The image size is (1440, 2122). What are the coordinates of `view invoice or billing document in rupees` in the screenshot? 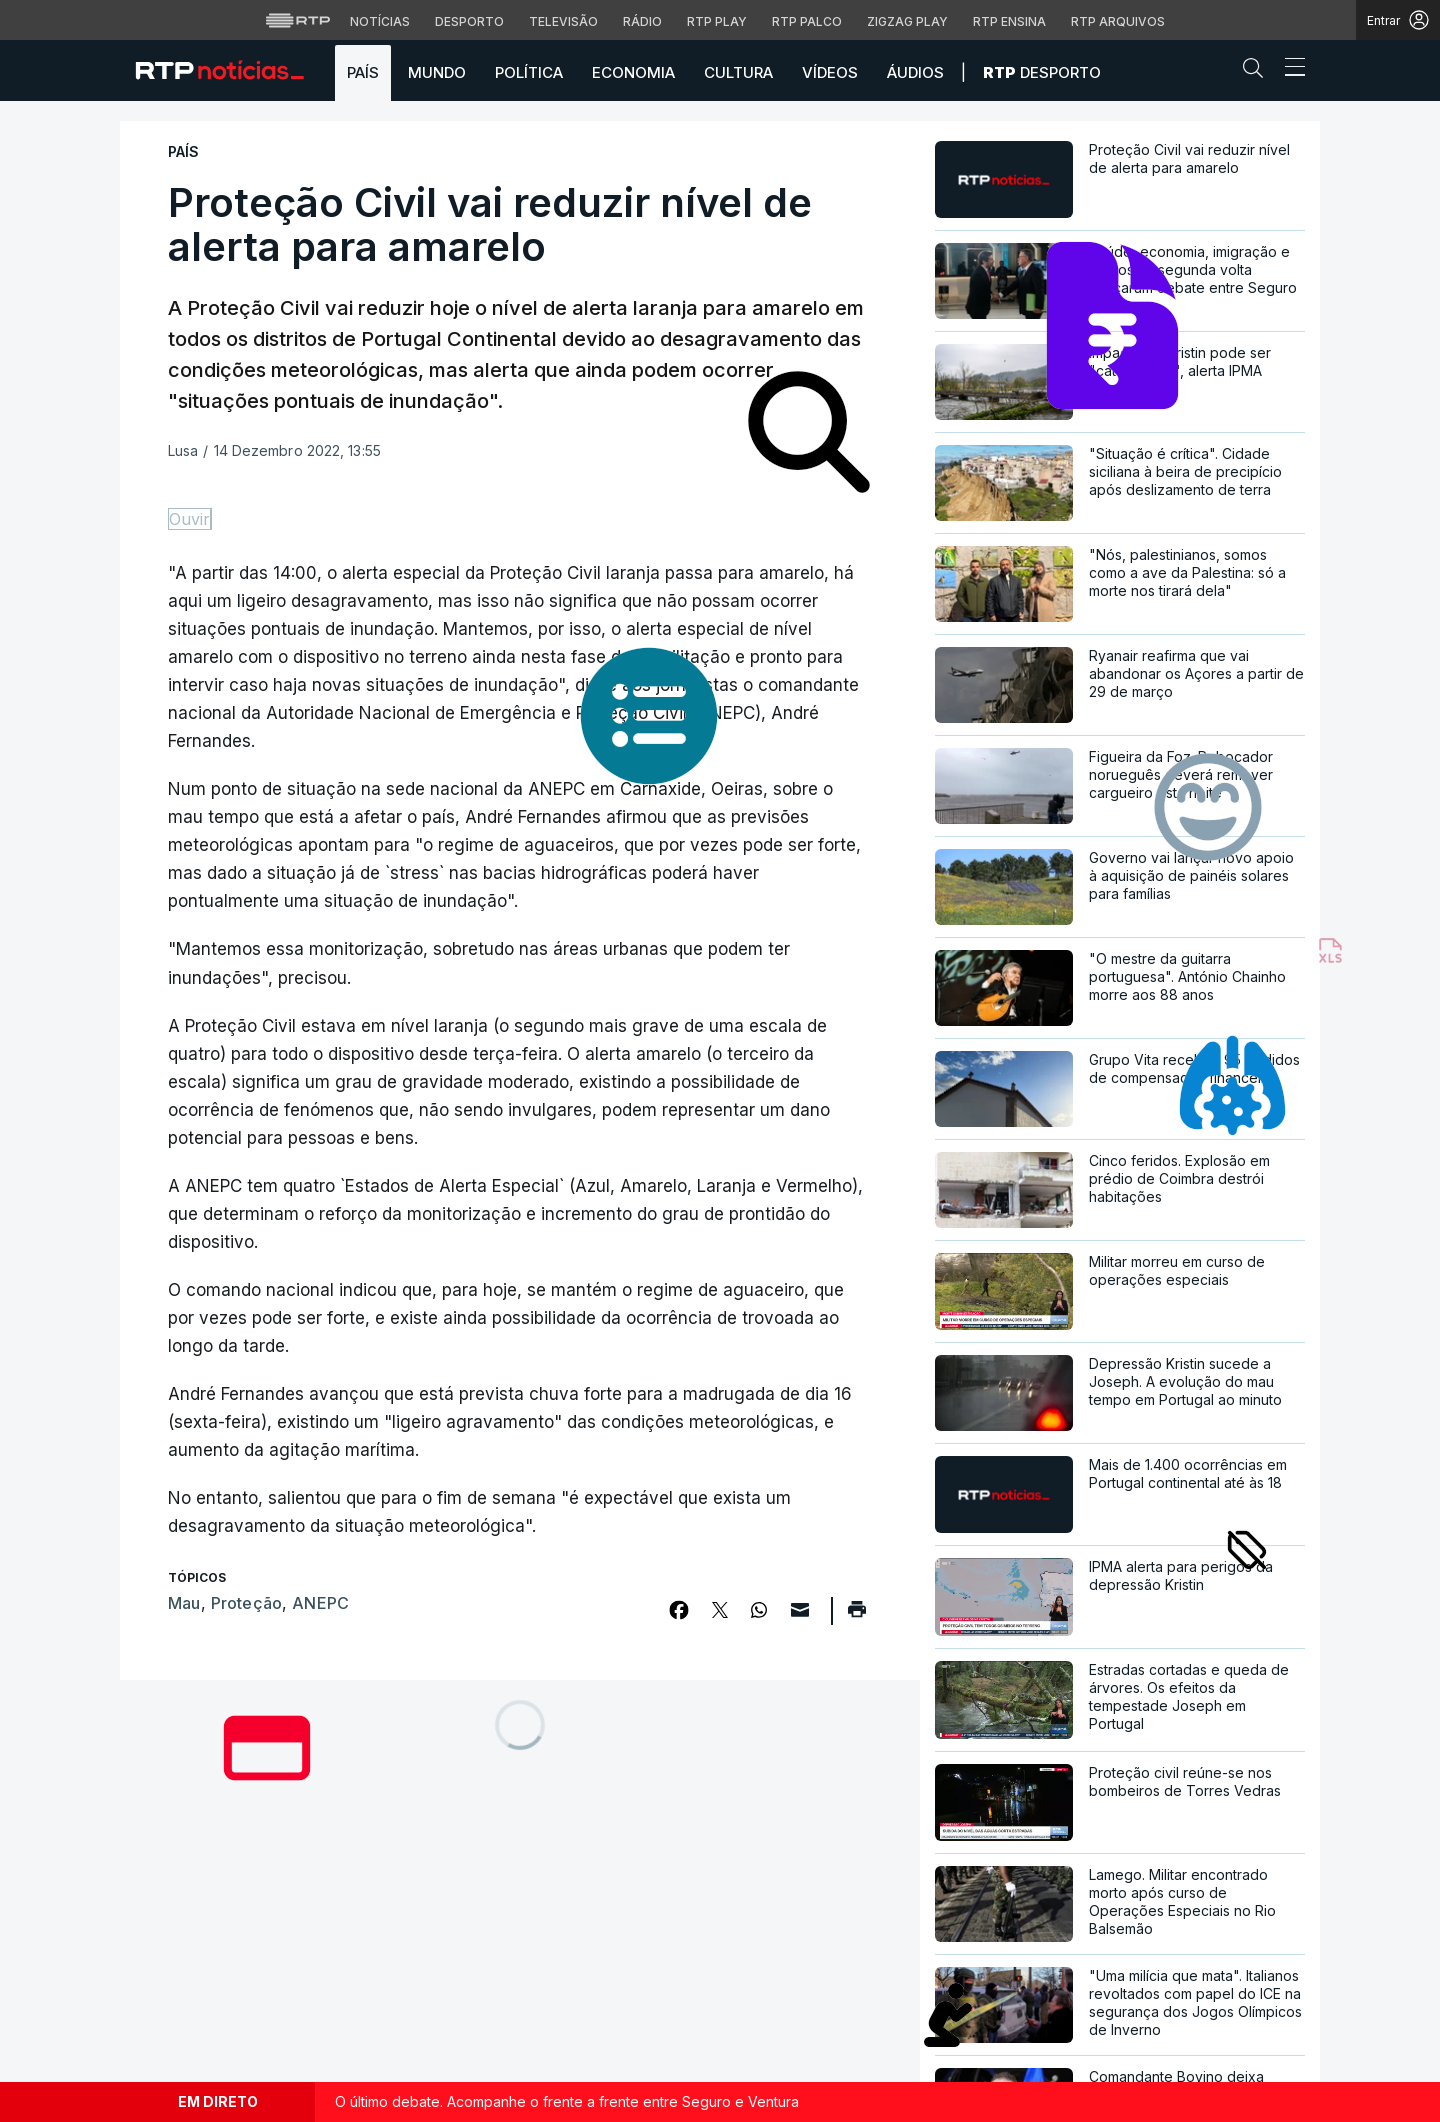 It's located at (1112, 325).